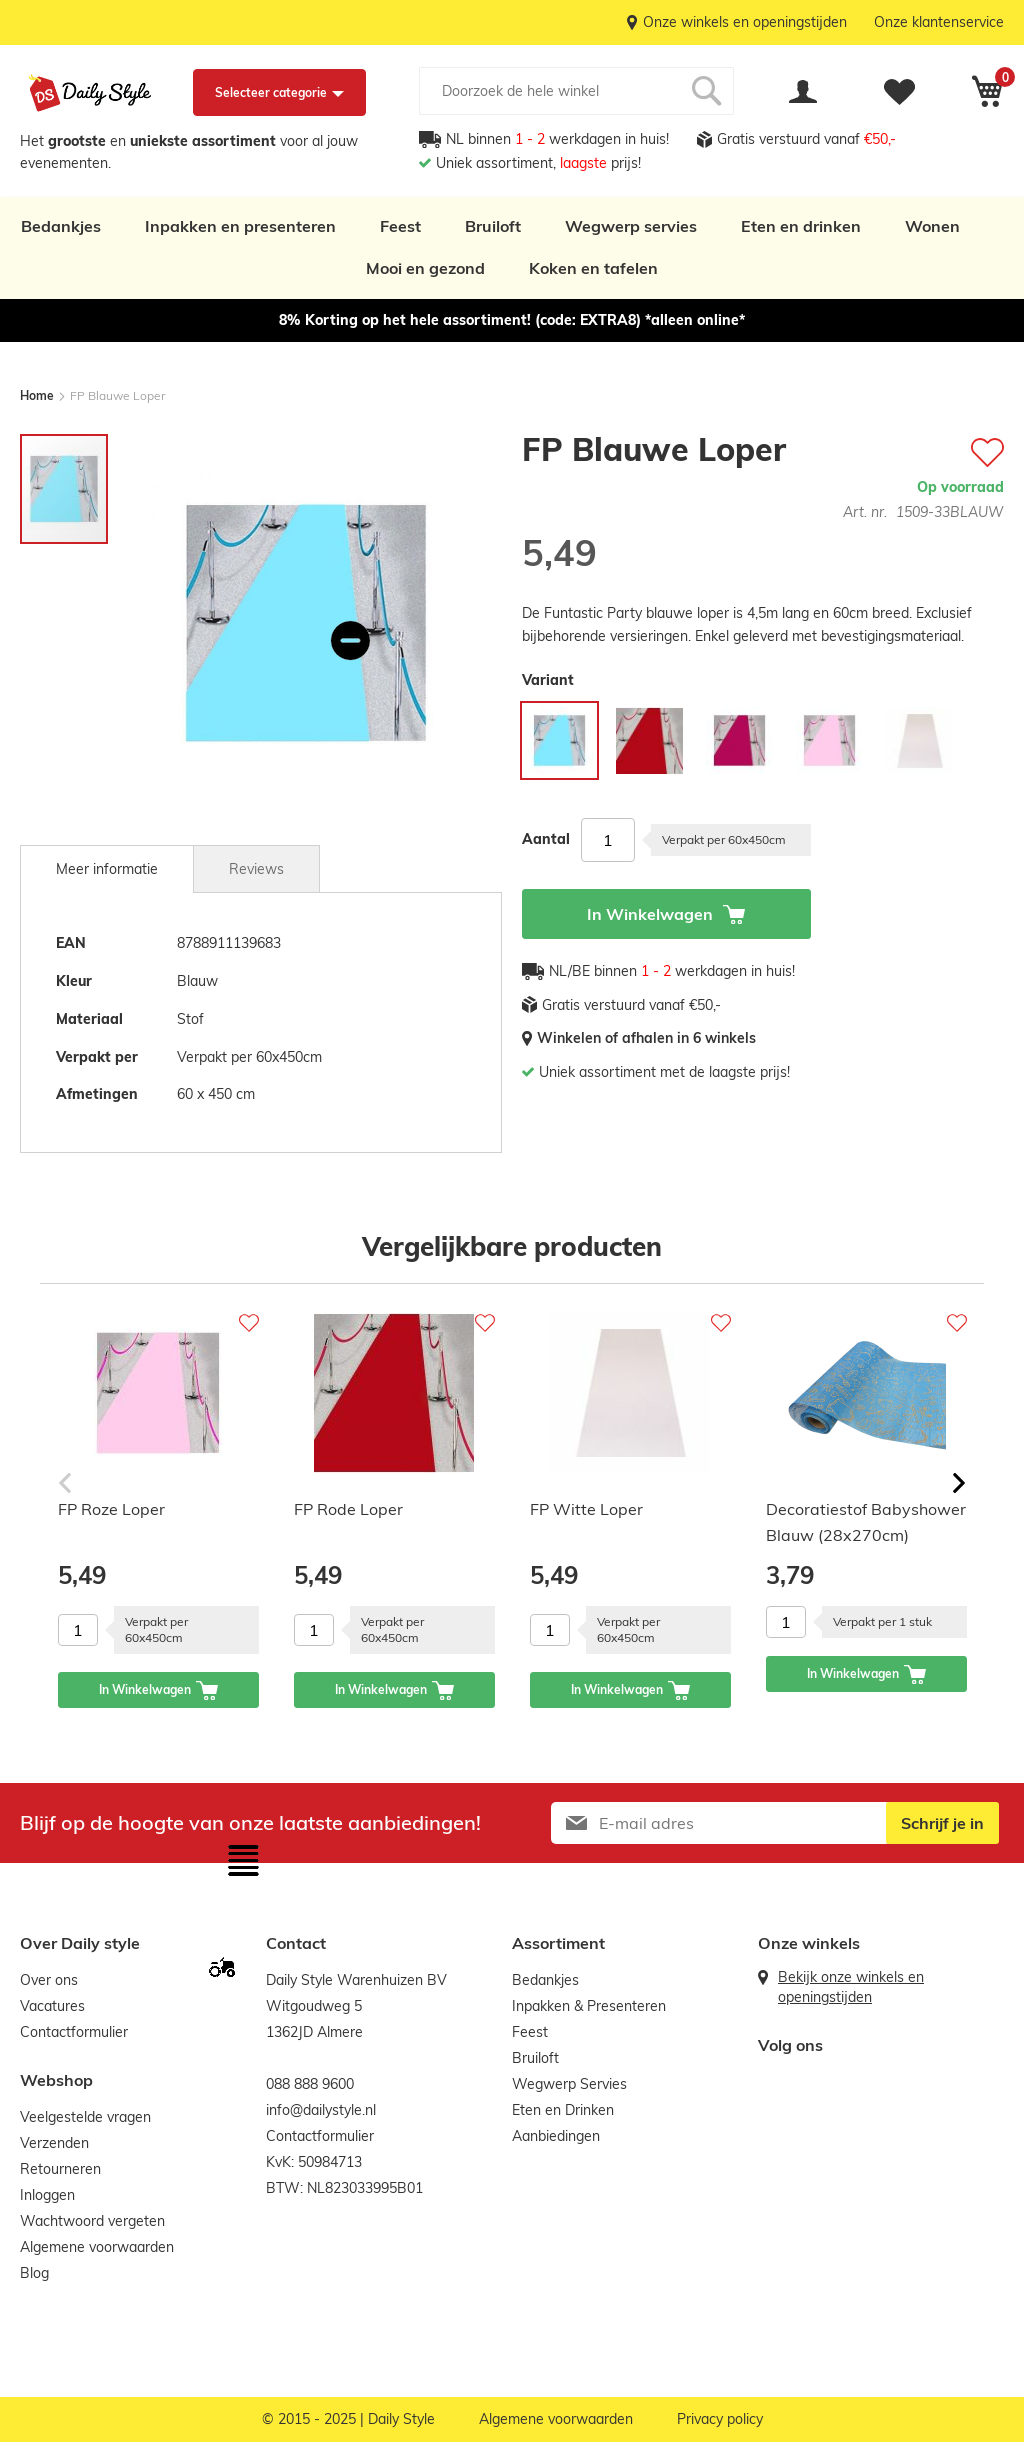 This screenshot has height=2442, width=1024. What do you see at coordinates (350, 640) in the screenshot?
I see `remove an item from a list` at bounding box center [350, 640].